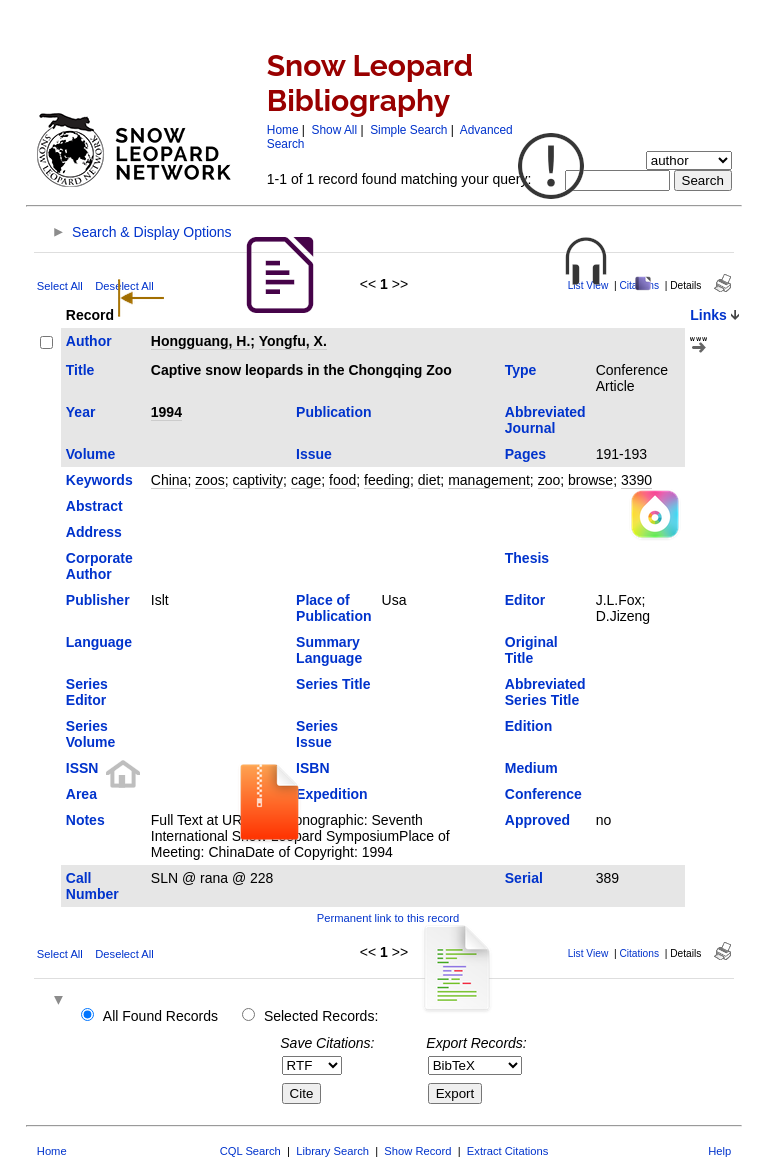 This screenshot has height=1175, width=768. I want to click on indicates an app has encountered an error, so click(551, 166).